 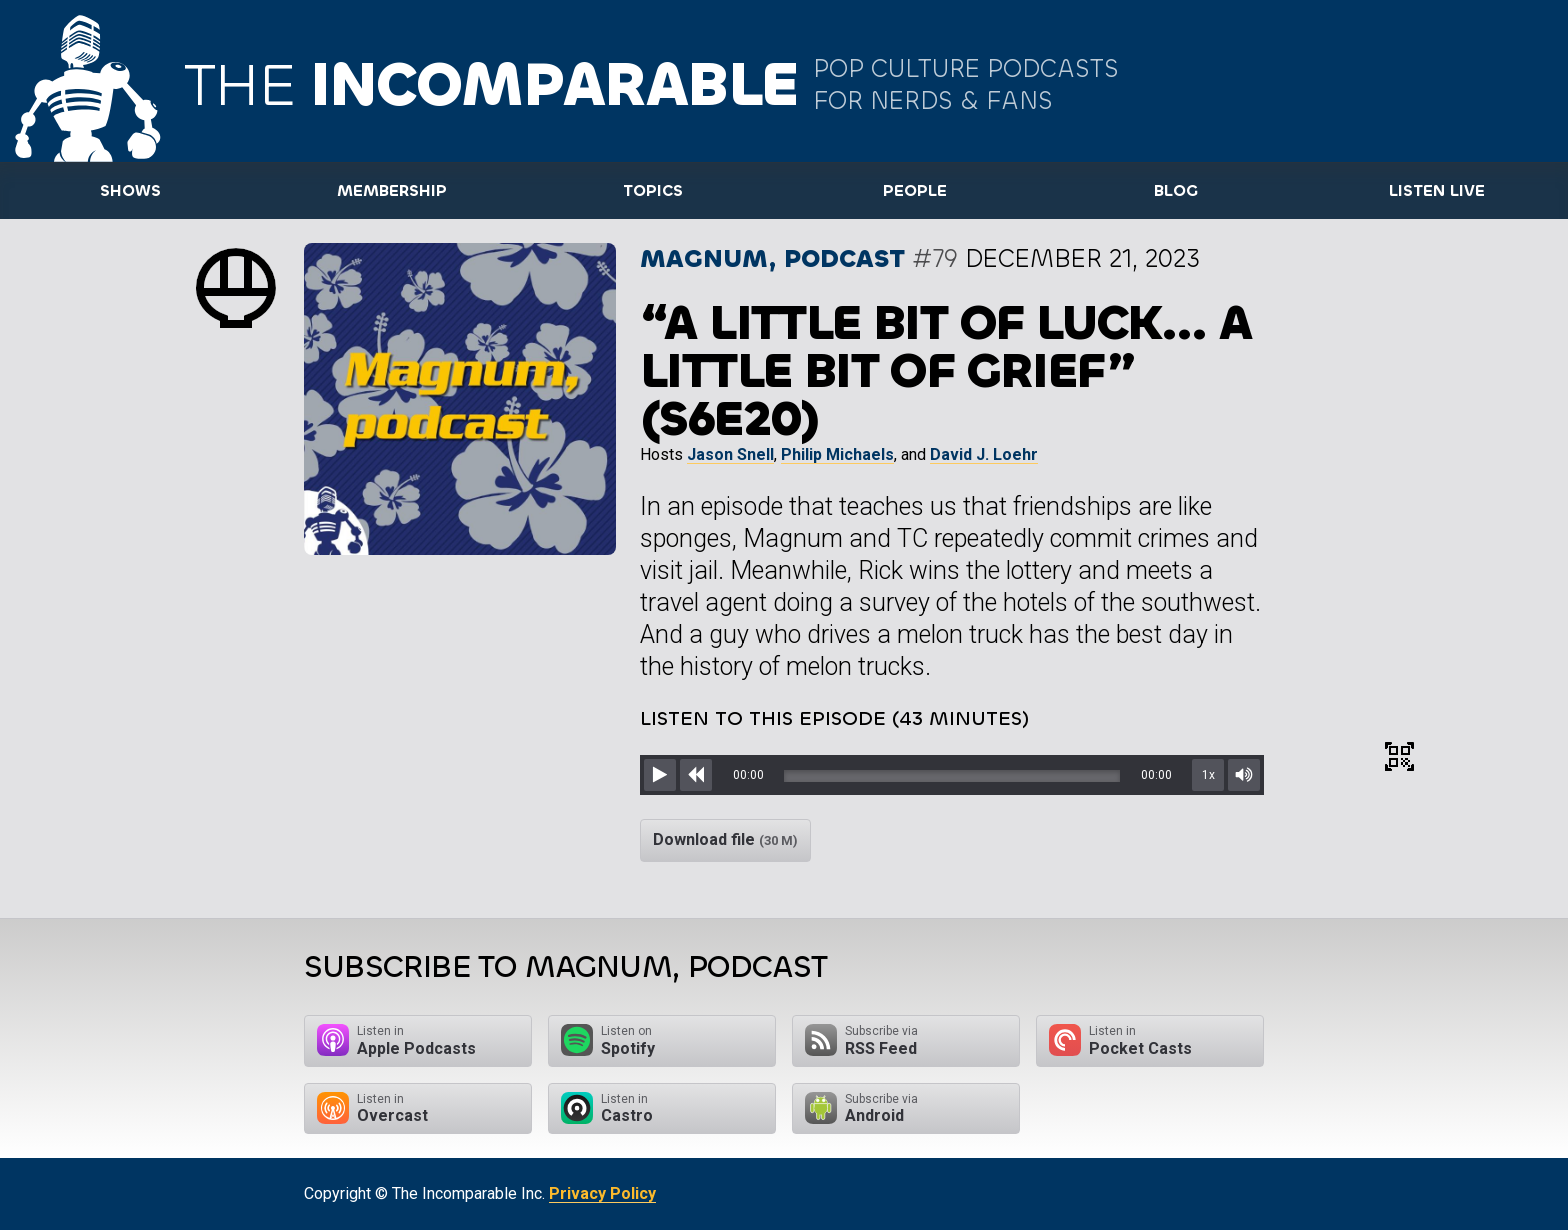 What do you see at coordinates (1399, 756) in the screenshot?
I see `scan a QR code` at bounding box center [1399, 756].